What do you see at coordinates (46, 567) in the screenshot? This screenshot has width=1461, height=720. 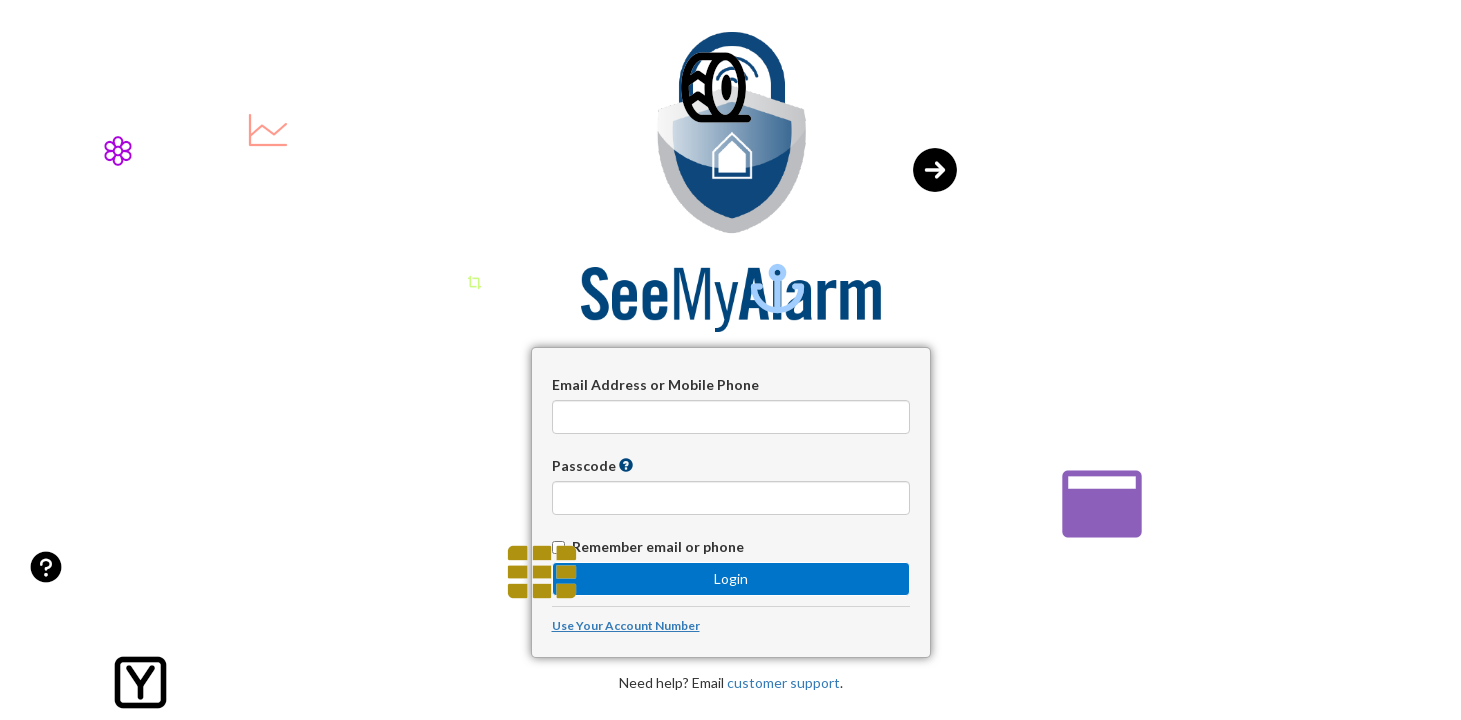 I see `access help or support` at bounding box center [46, 567].